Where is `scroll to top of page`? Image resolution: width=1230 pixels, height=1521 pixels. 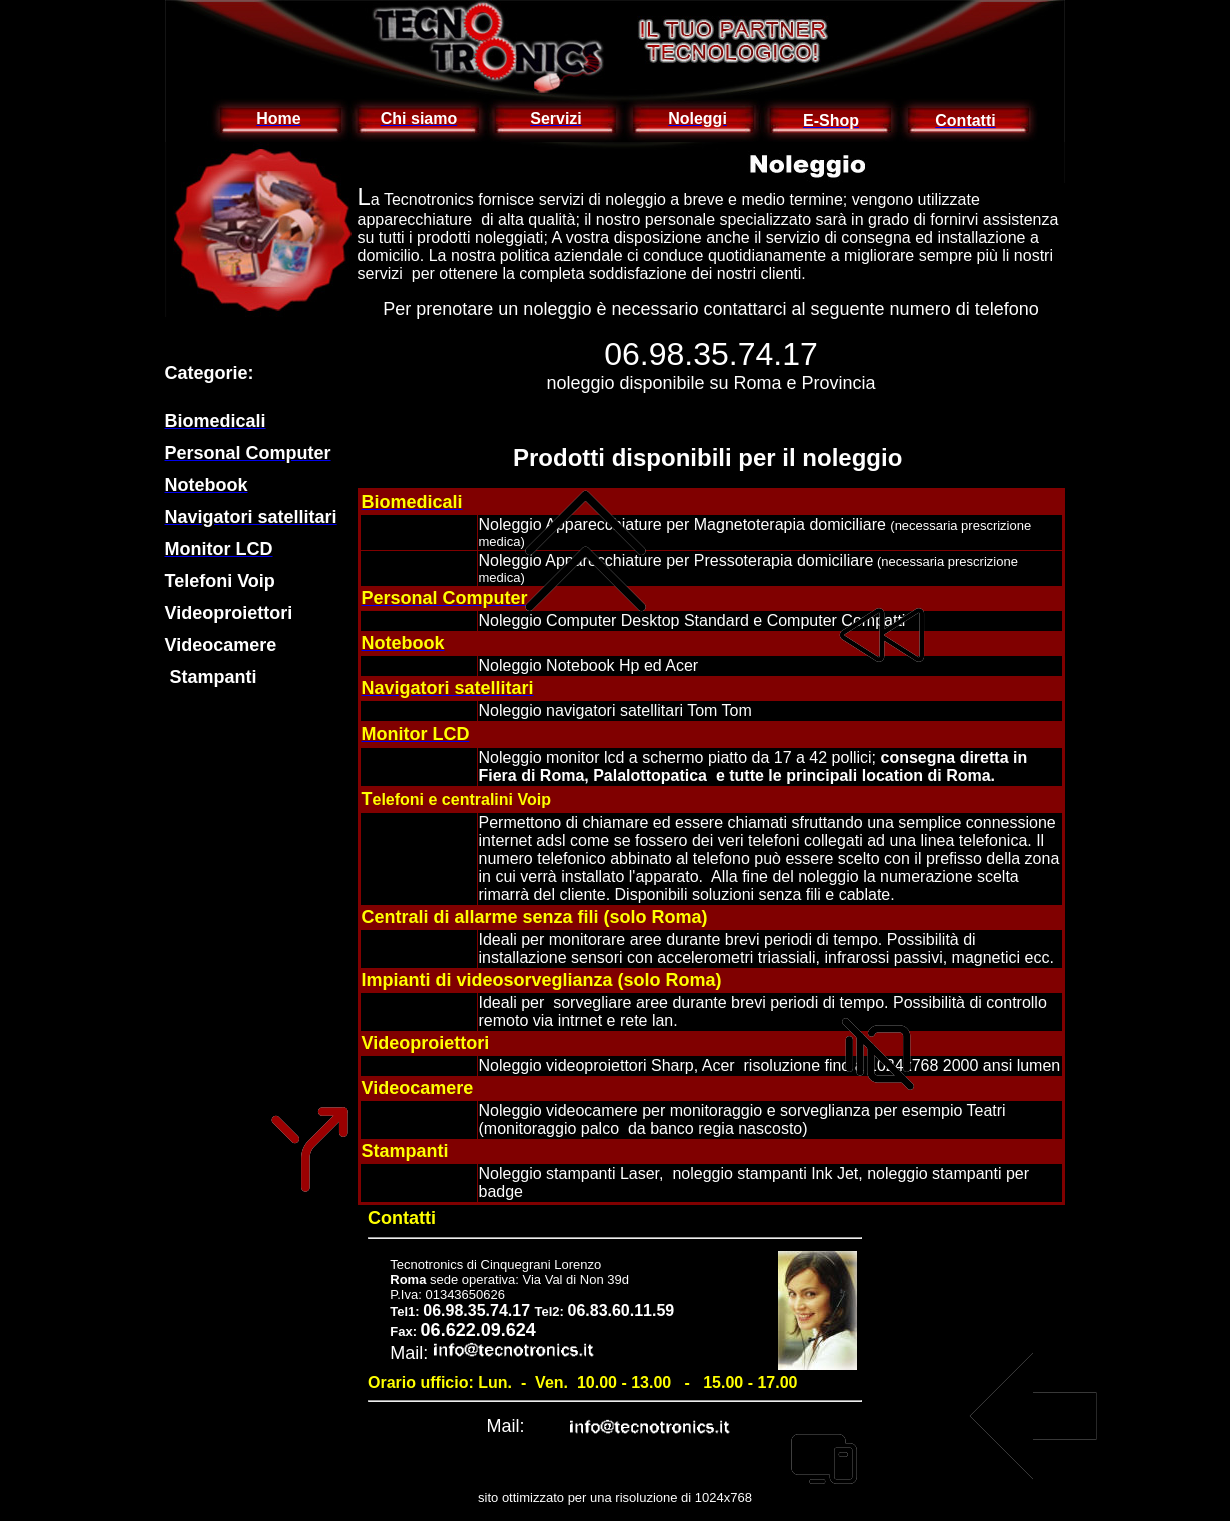 scroll to top of page is located at coordinates (585, 556).